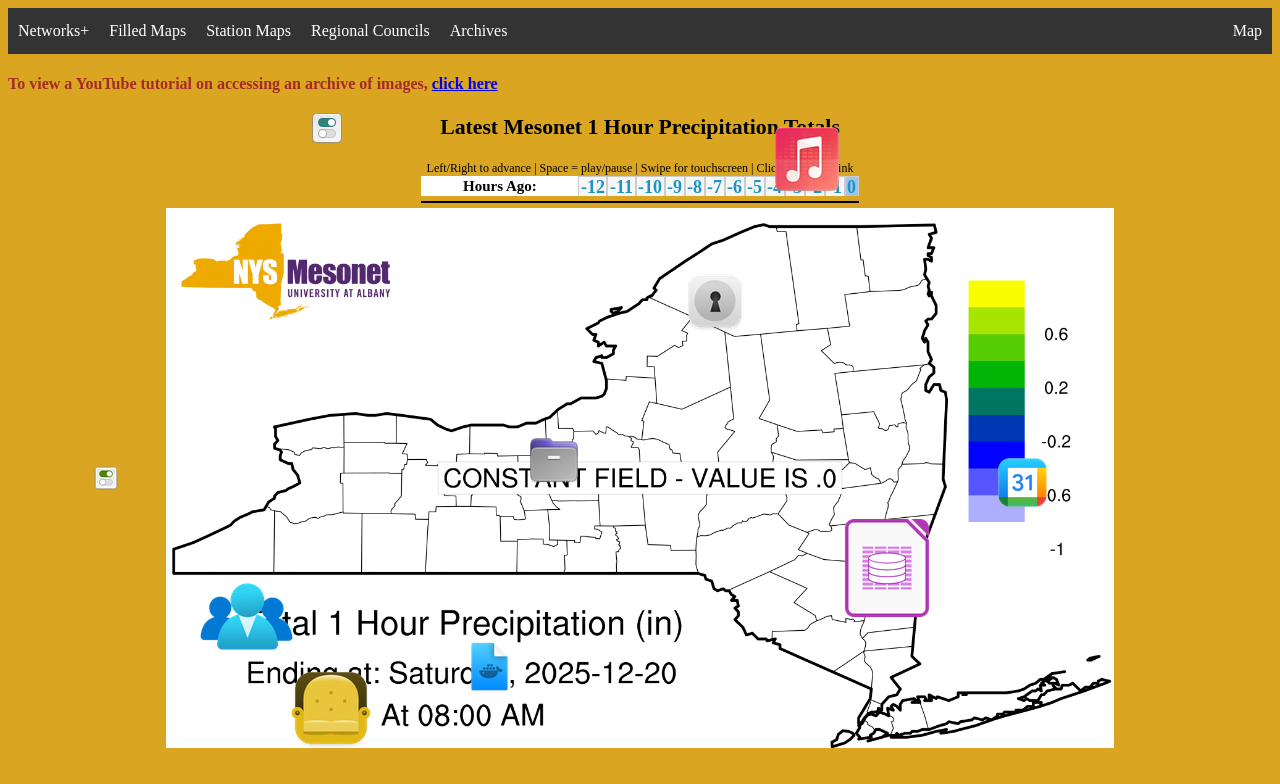 The image size is (1280, 784). Describe the element at coordinates (807, 159) in the screenshot. I see `open the music player app` at that location.